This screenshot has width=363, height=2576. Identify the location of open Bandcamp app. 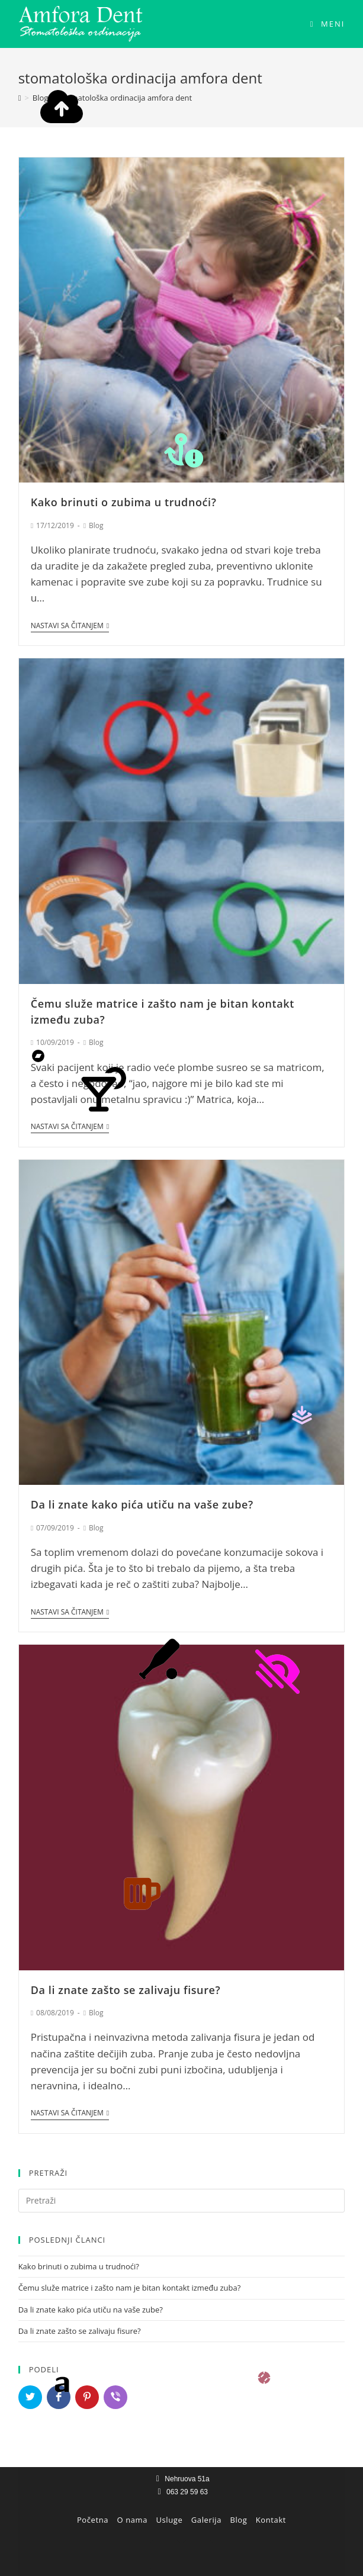
(38, 1056).